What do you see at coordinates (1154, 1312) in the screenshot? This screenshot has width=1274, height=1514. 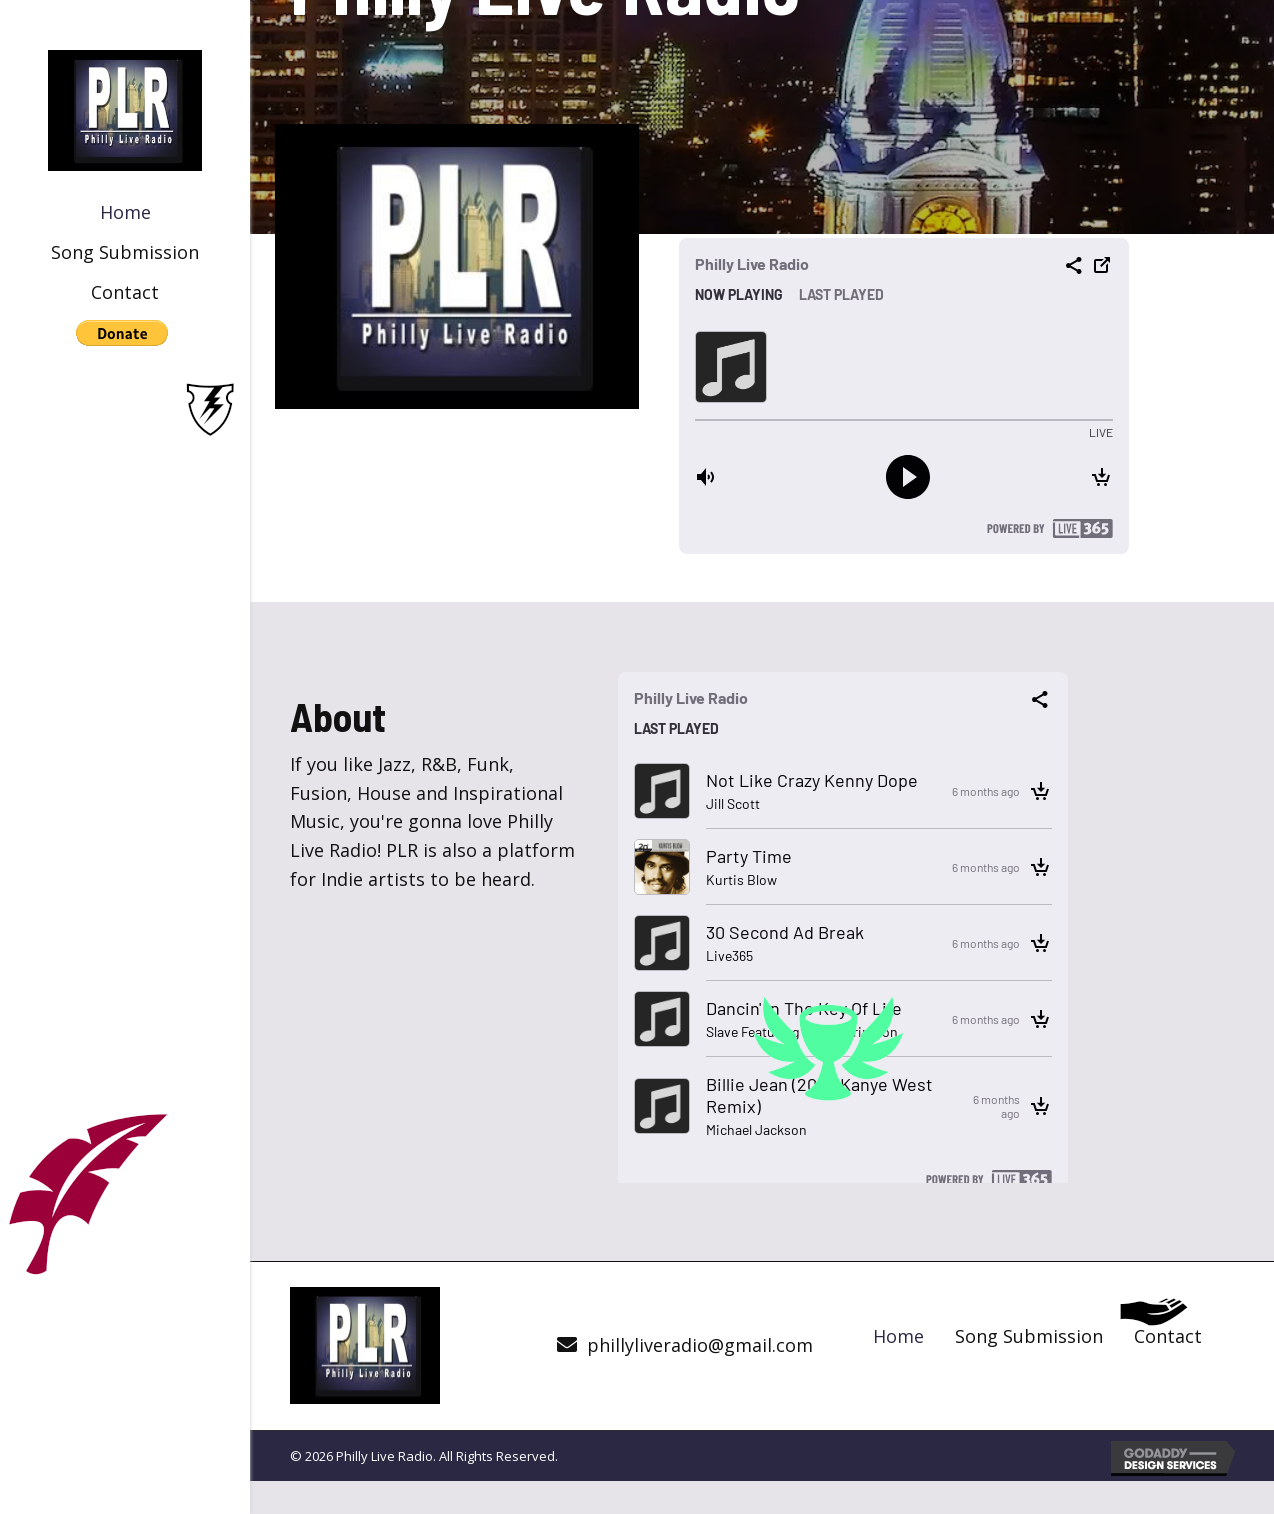 I see `request or receive an item` at bounding box center [1154, 1312].